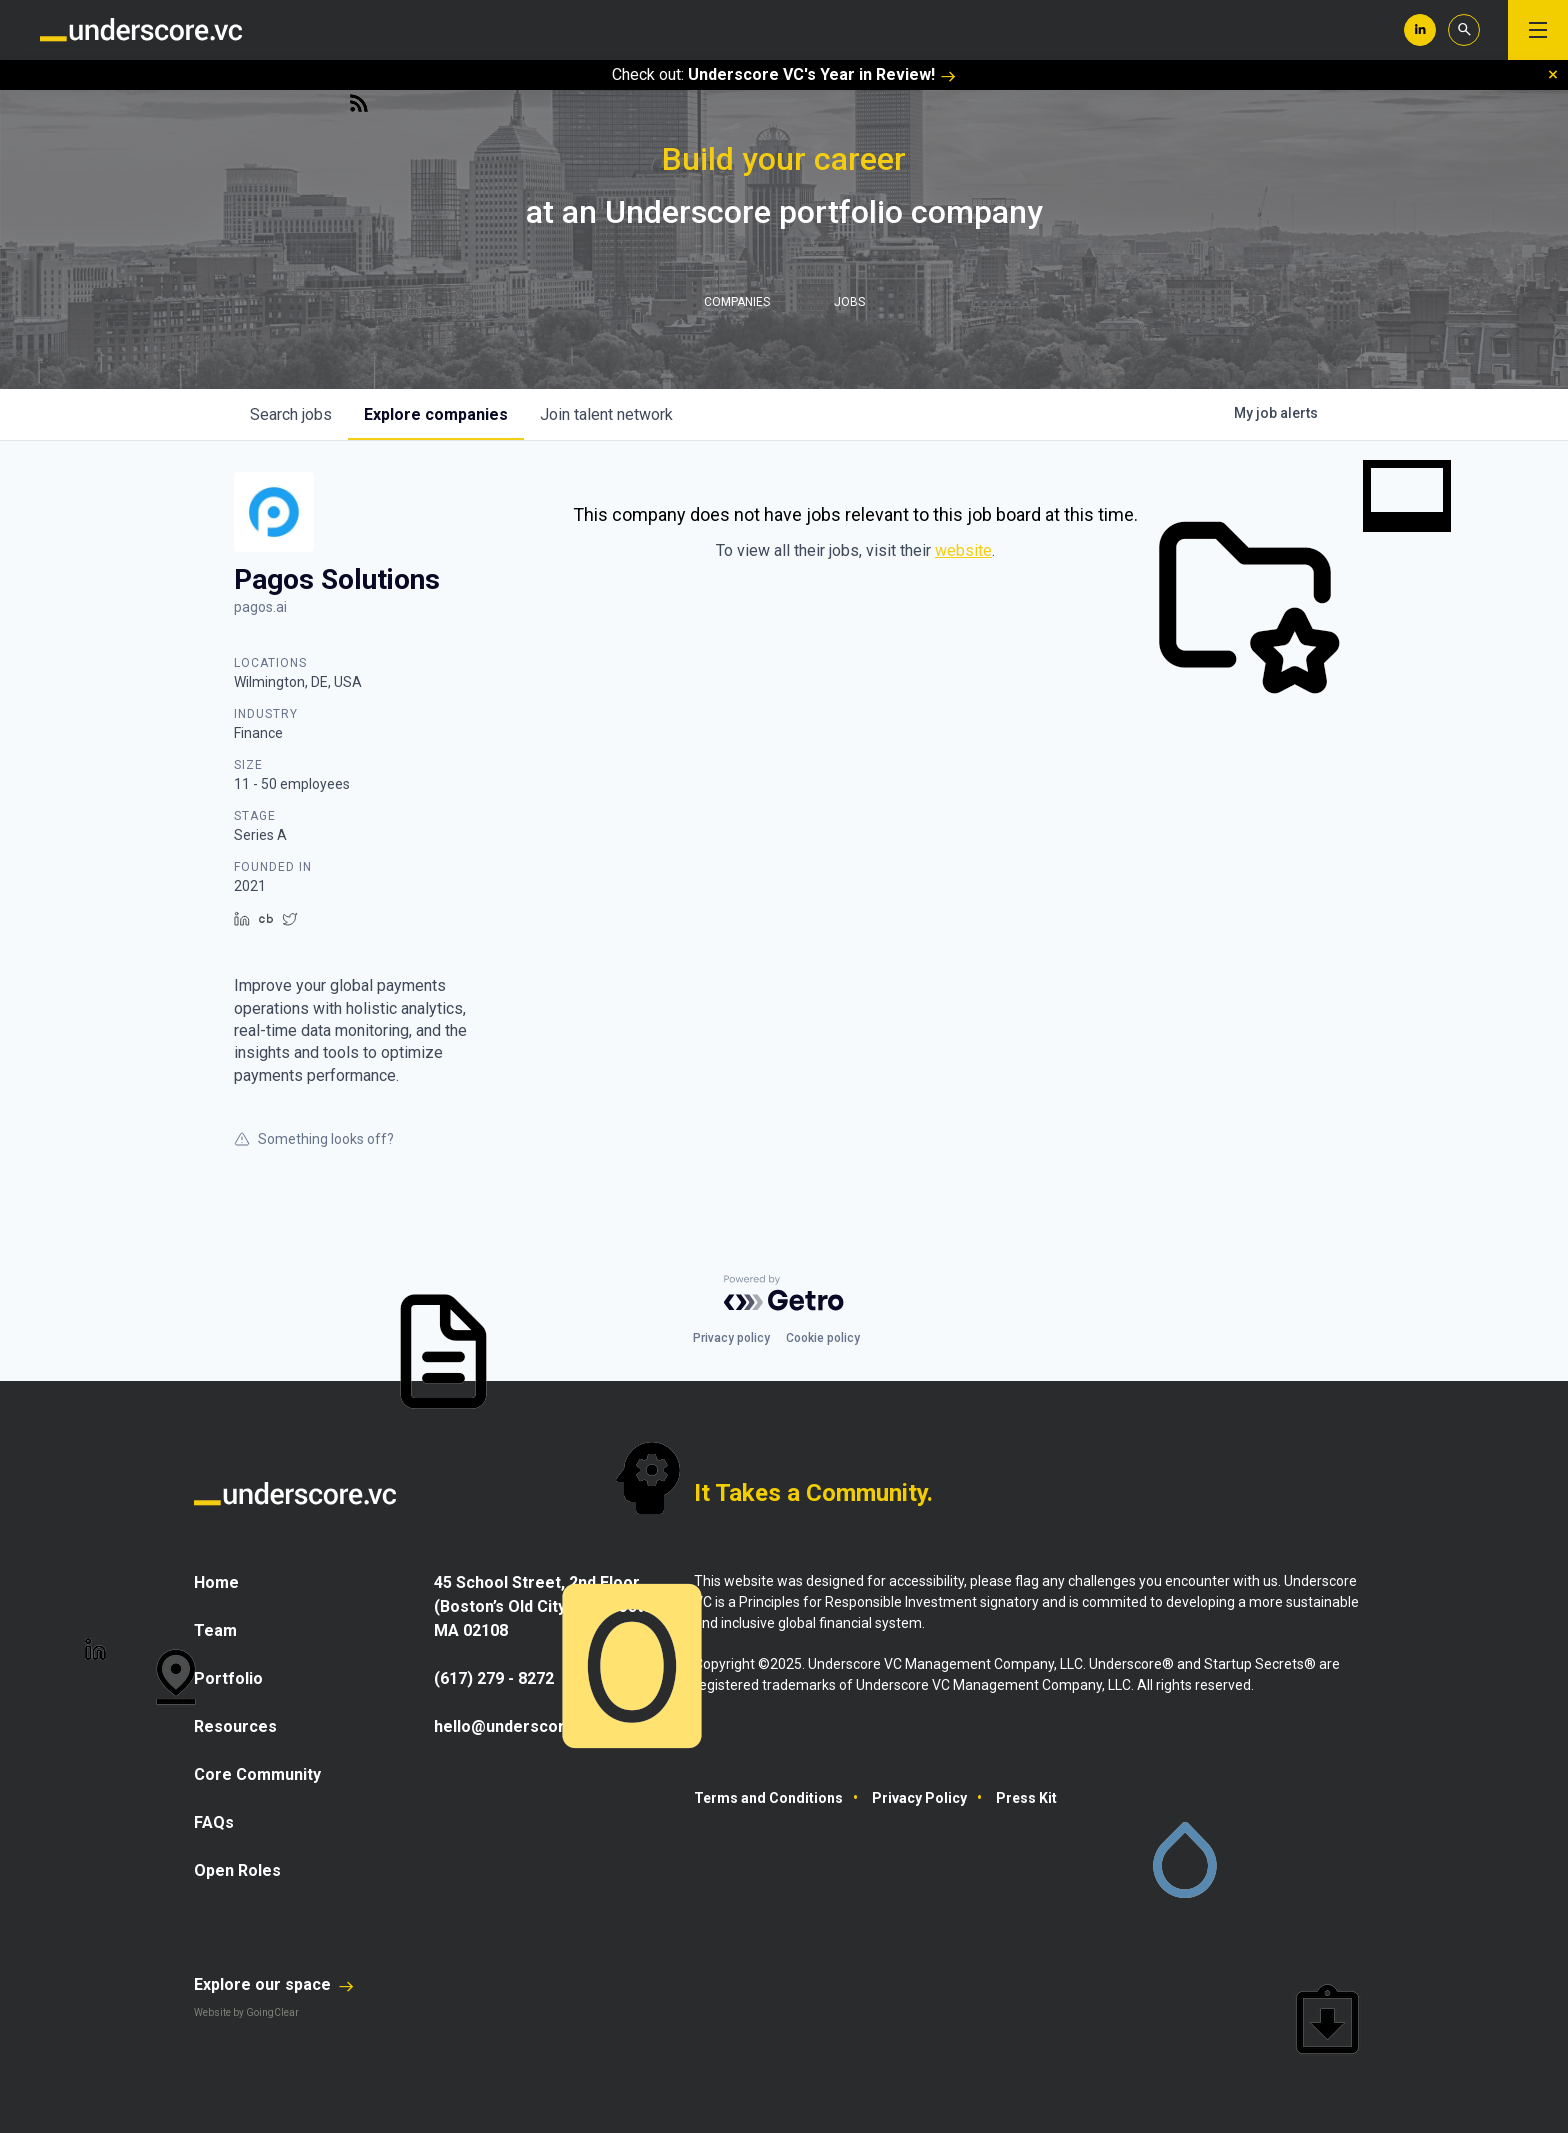  Describe the element at coordinates (1407, 496) in the screenshot. I see `video player with caption or subtitle bar` at that location.